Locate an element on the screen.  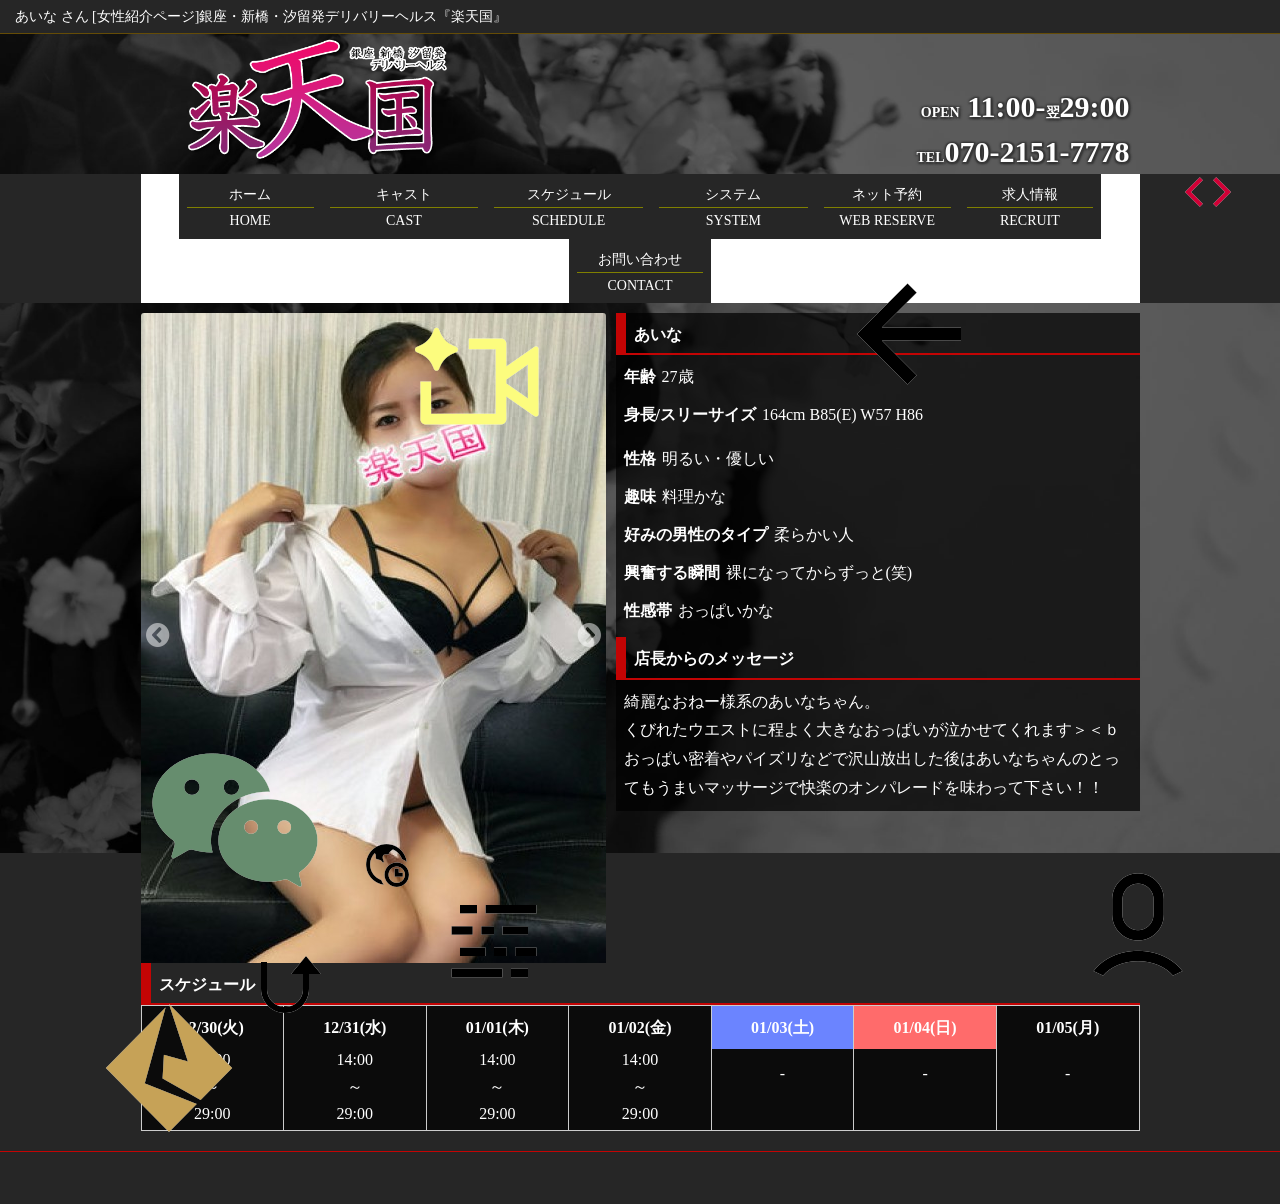
view user profile is located at coordinates (1138, 925).